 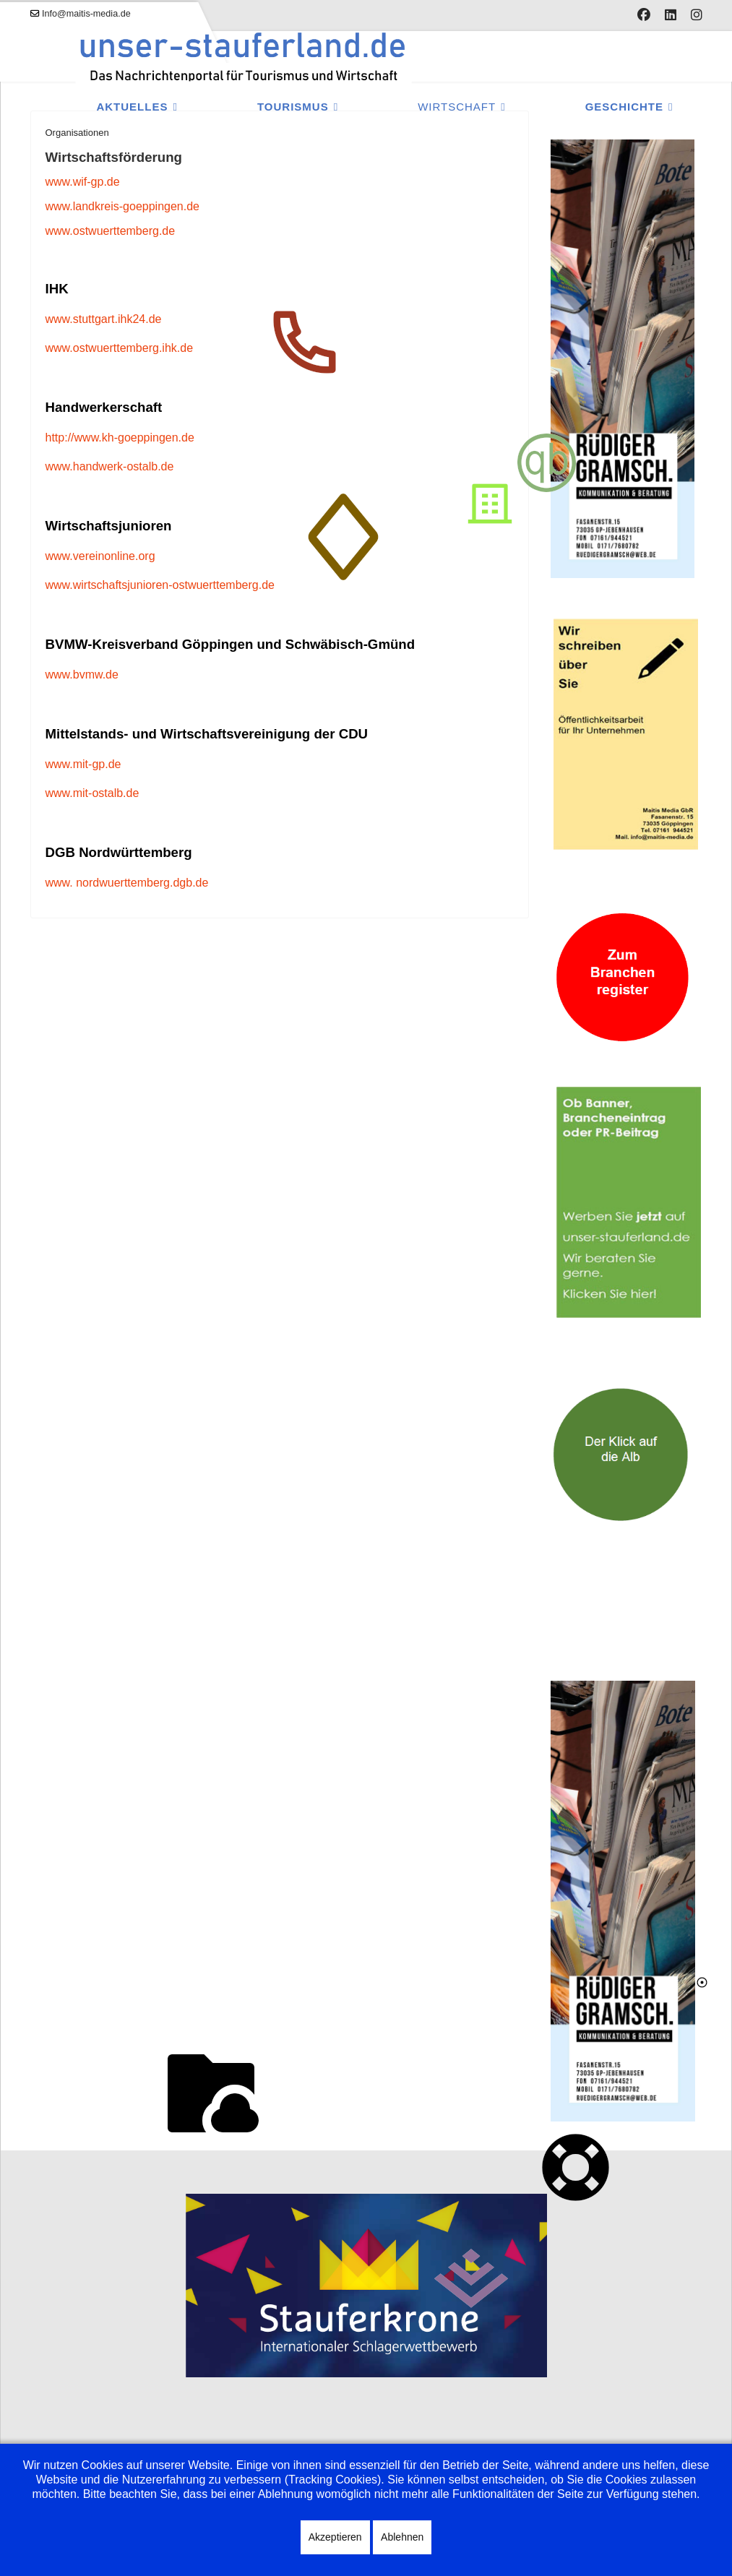 What do you see at coordinates (343, 537) in the screenshot?
I see `indicates the diamonds suit in a card game` at bounding box center [343, 537].